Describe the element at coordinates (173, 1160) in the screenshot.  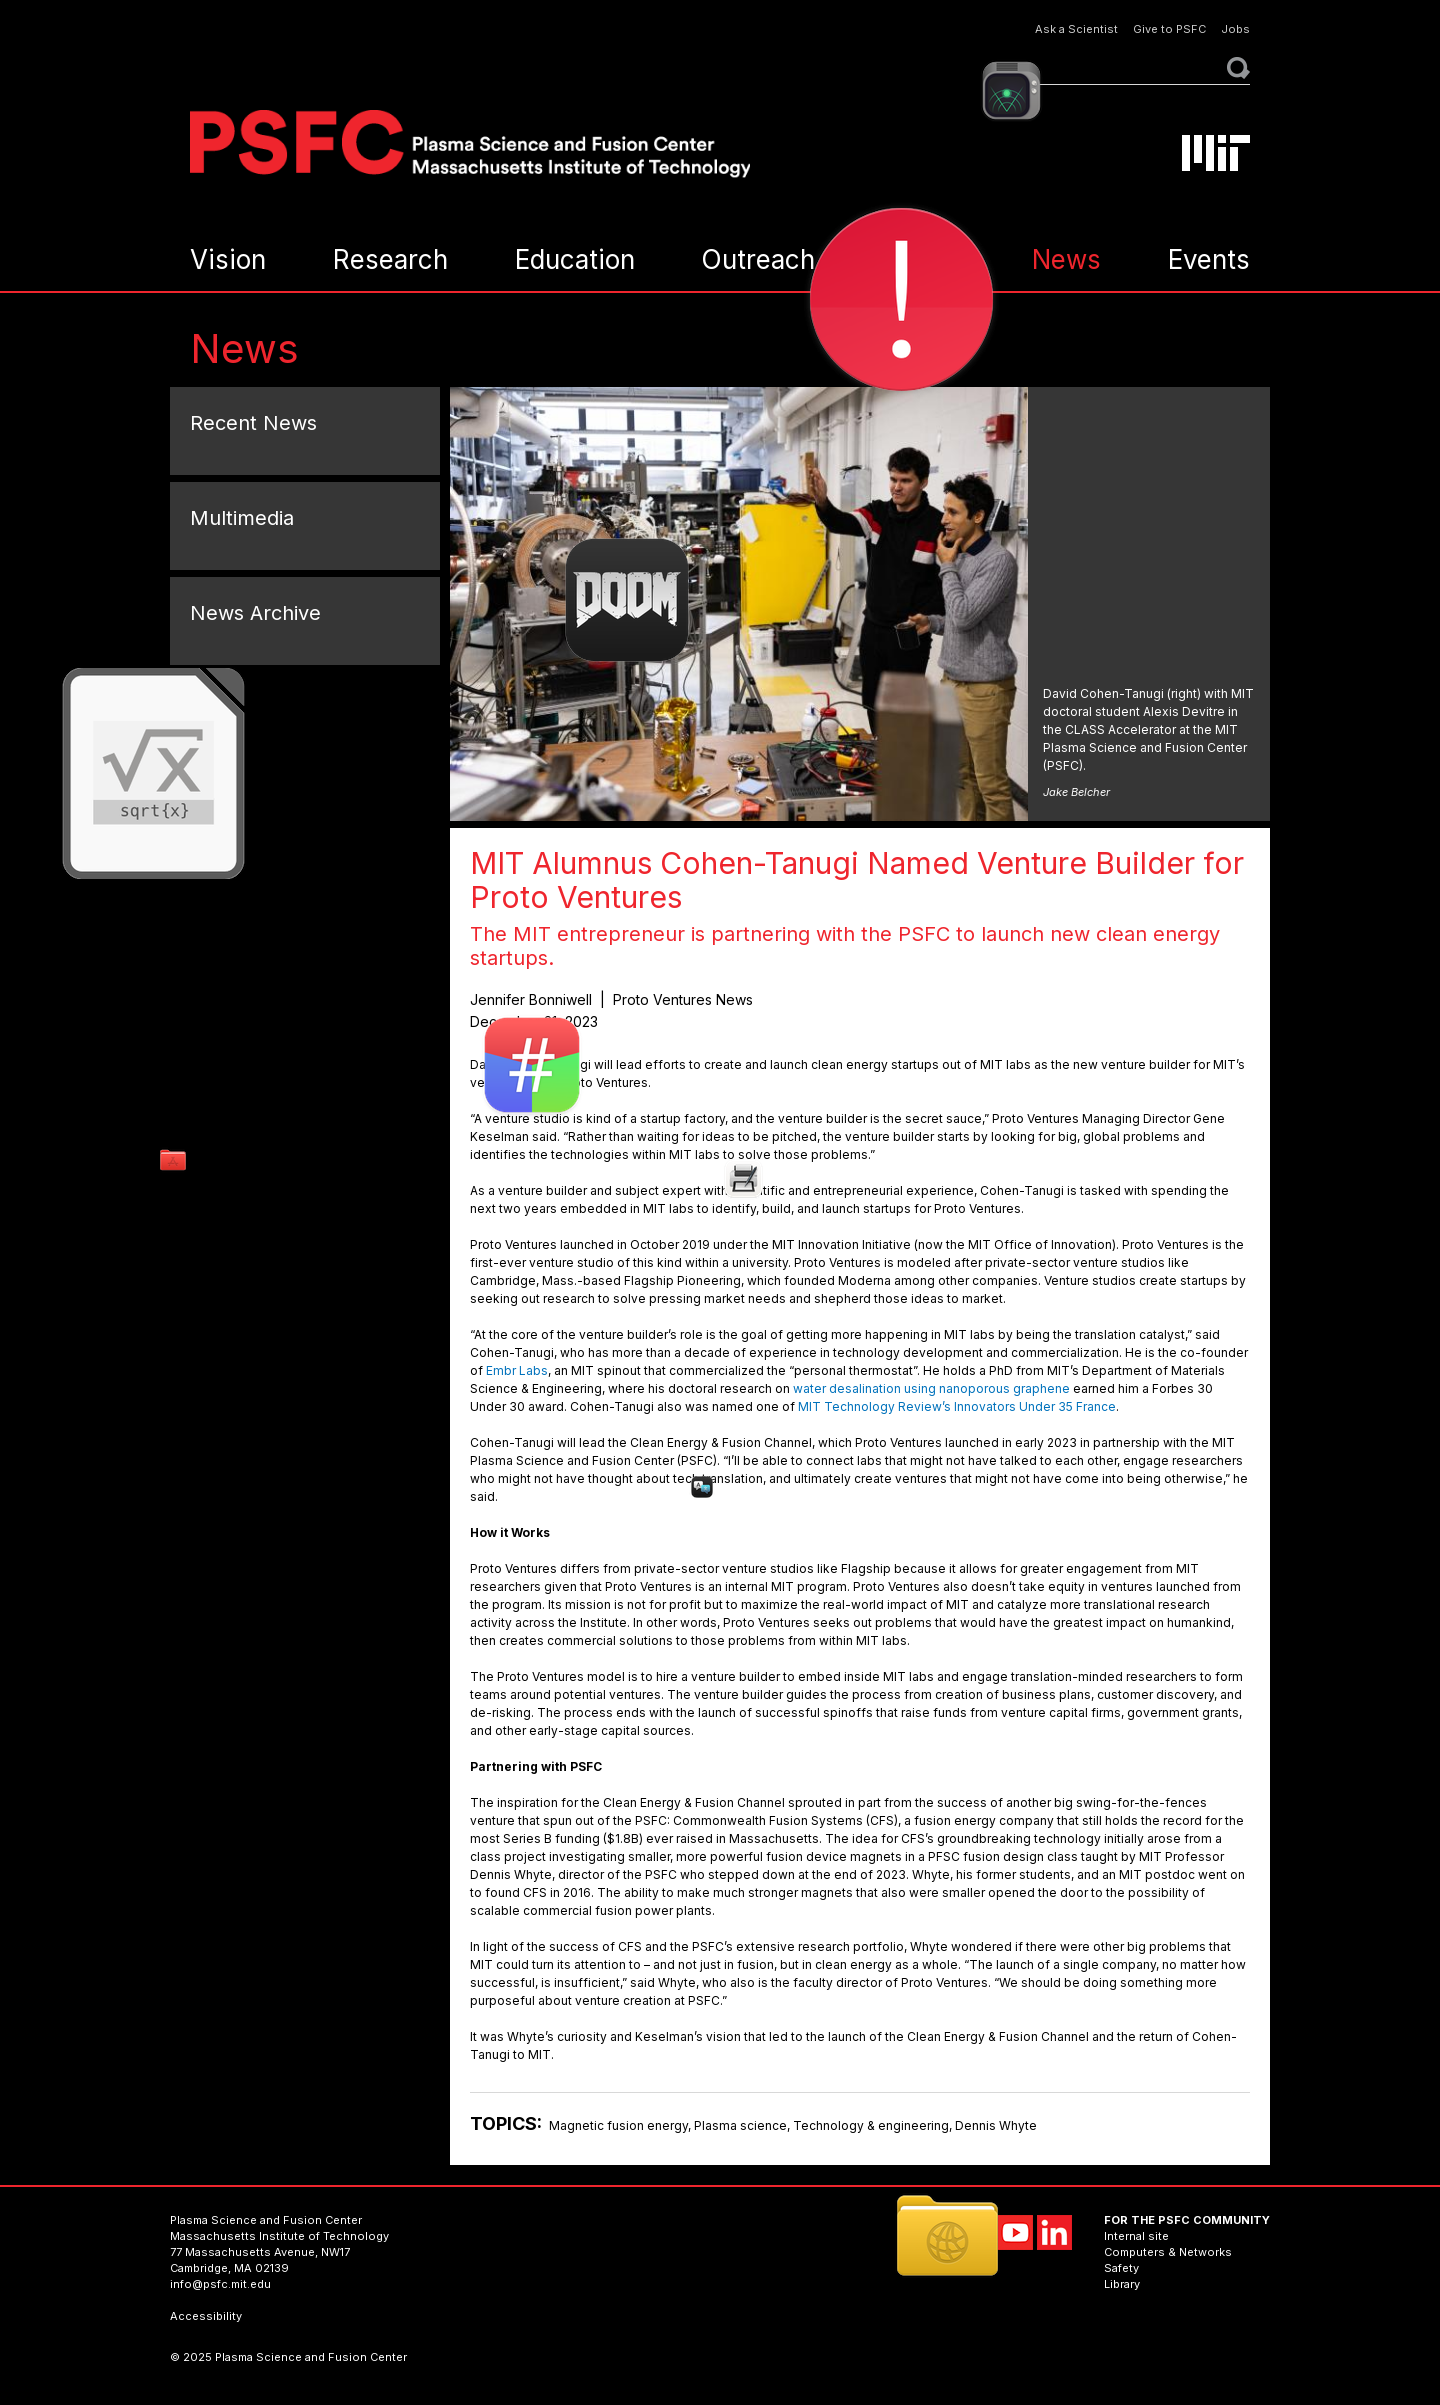
I see `open templates folder` at that location.